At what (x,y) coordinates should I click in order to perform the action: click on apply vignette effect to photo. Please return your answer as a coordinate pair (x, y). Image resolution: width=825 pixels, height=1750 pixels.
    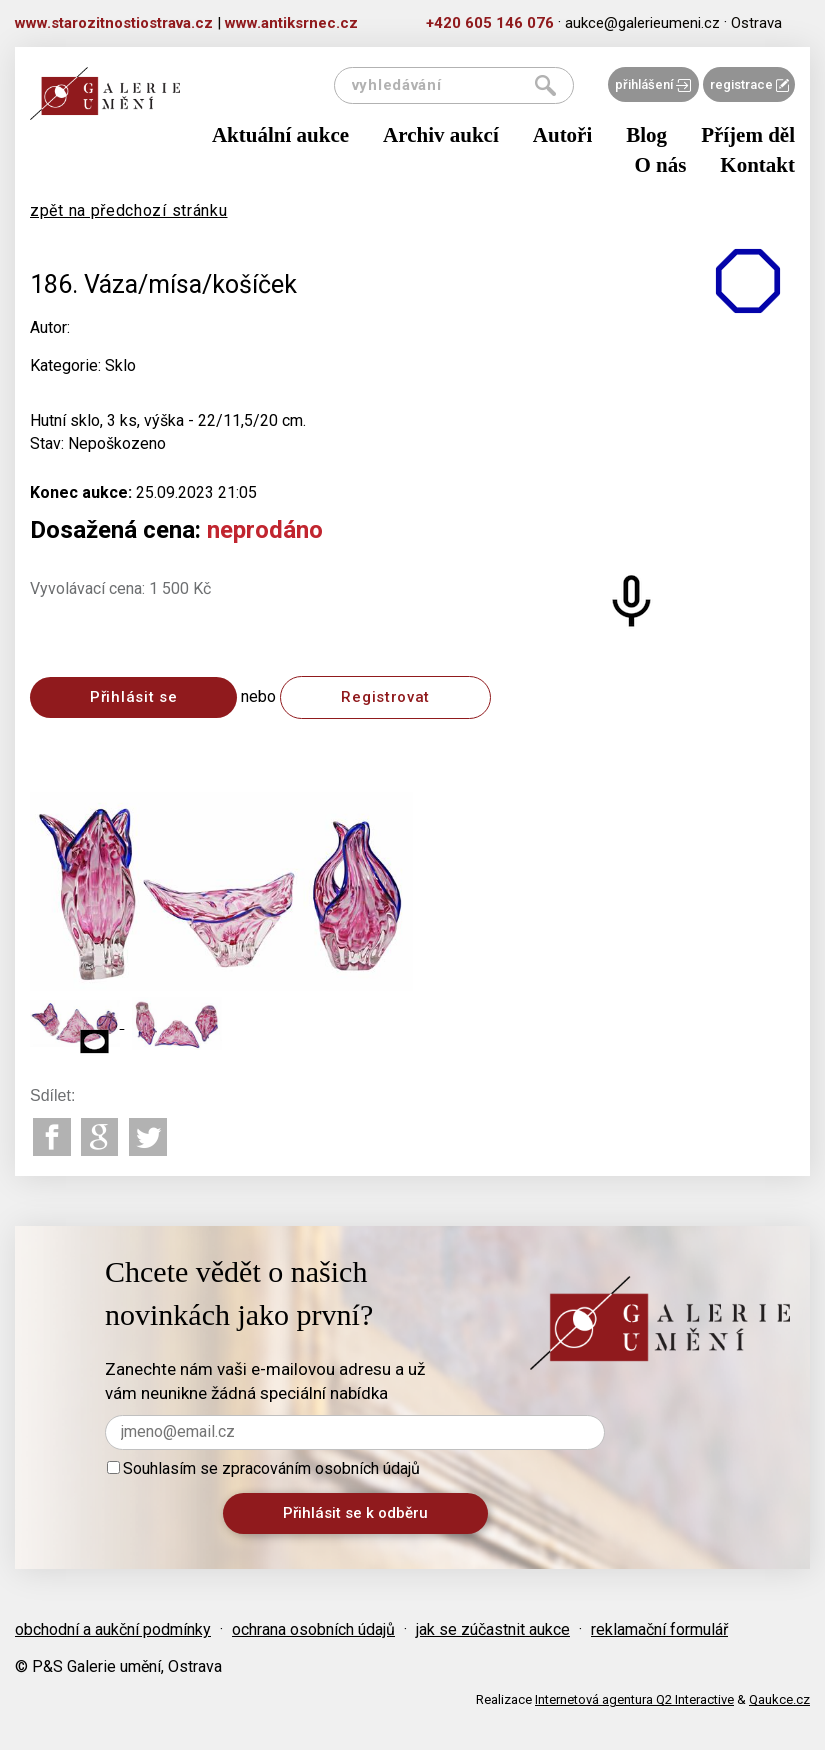
    Looking at the image, I should click on (94, 1041).